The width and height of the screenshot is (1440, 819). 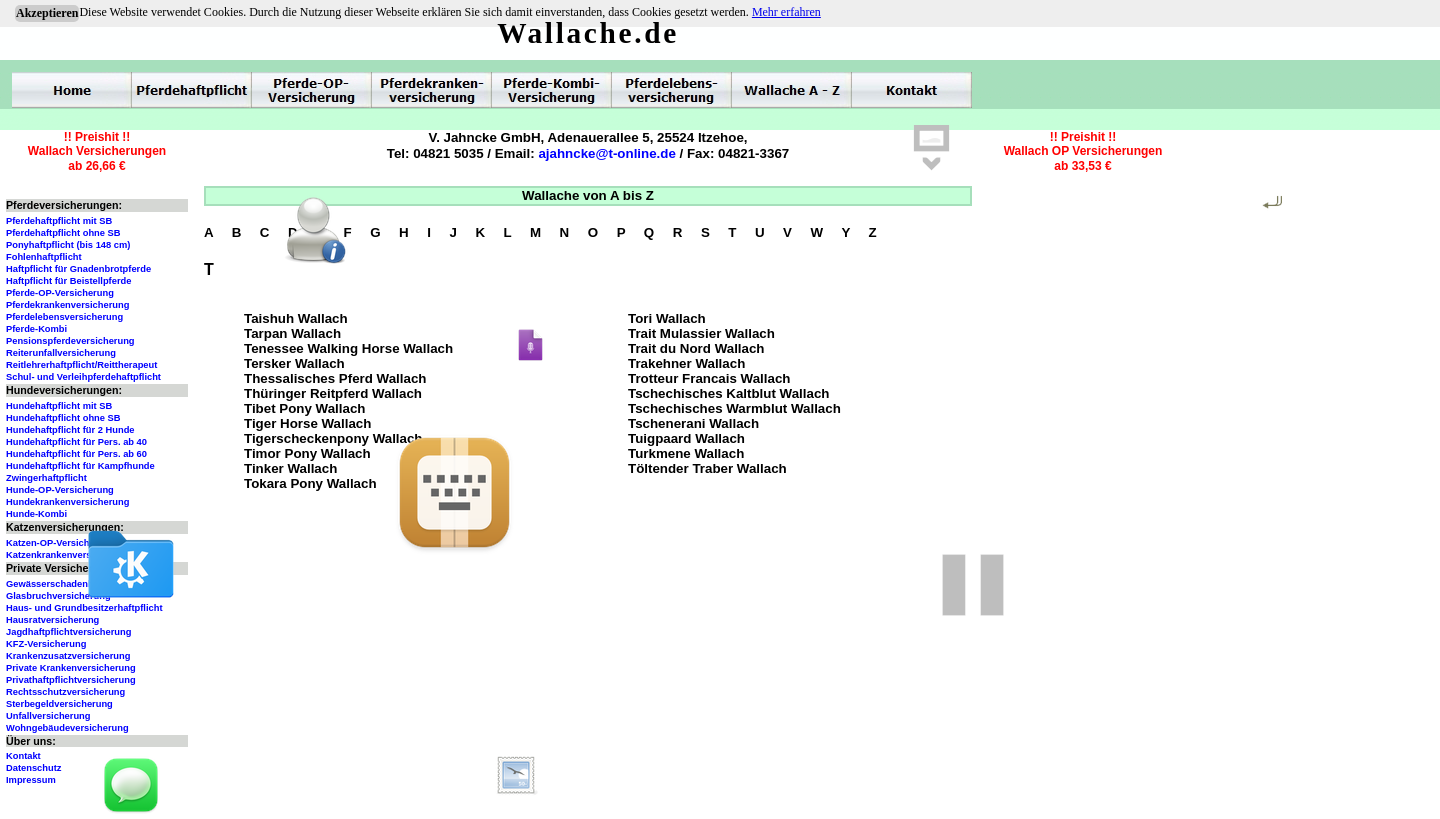 What do you see at coordinates (1272, 201) in the screenshot?
I see `reply to all recipients of an email` at bounding box center [1272, 201].